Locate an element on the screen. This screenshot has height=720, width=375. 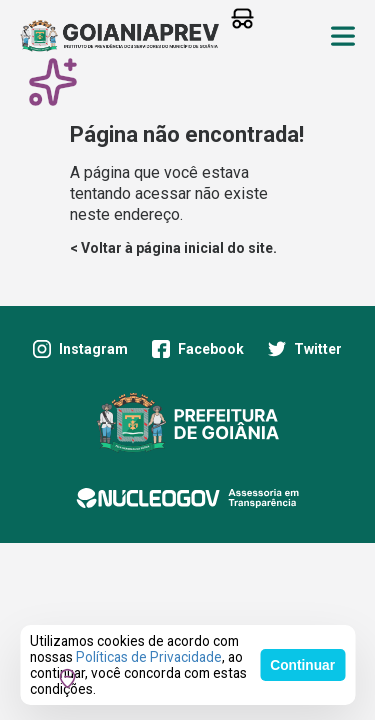
remove a saved location is located at coordinates (67, 678).